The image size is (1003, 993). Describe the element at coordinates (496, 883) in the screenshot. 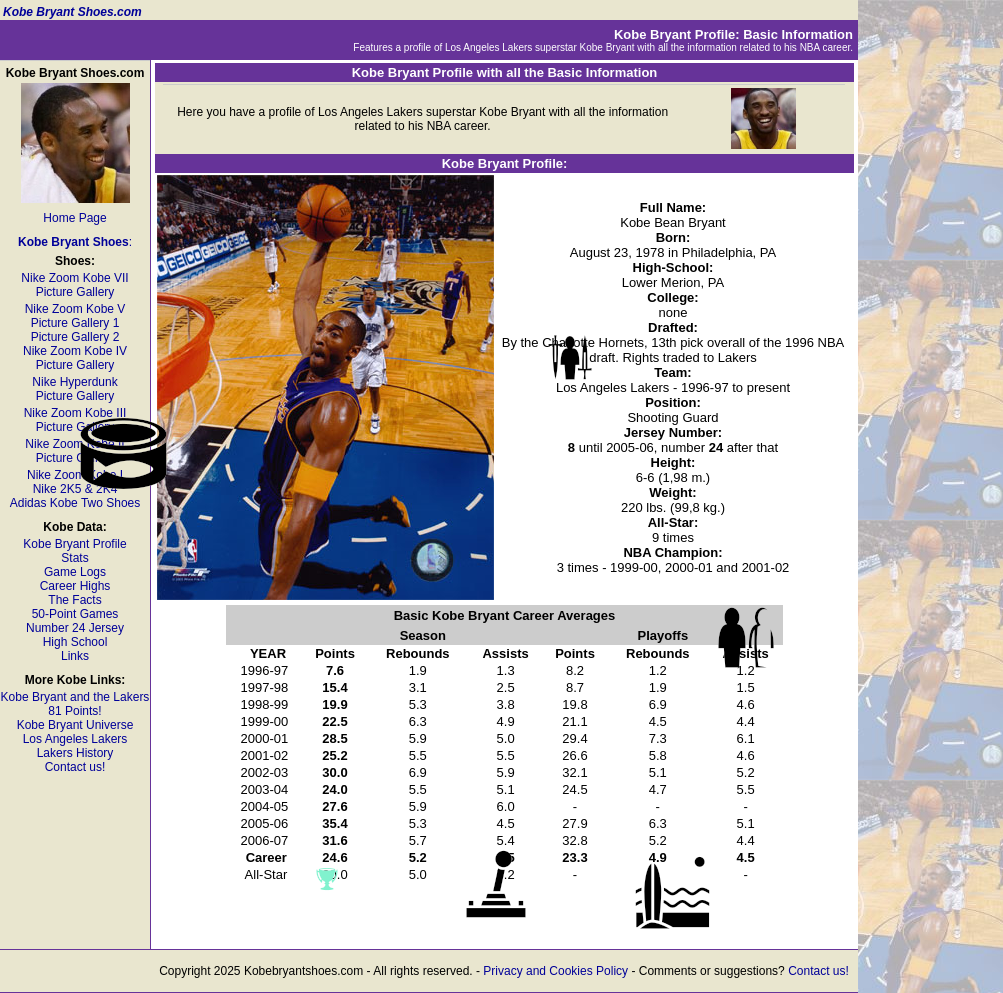

I see `access game controls or gaming mode` at that location.